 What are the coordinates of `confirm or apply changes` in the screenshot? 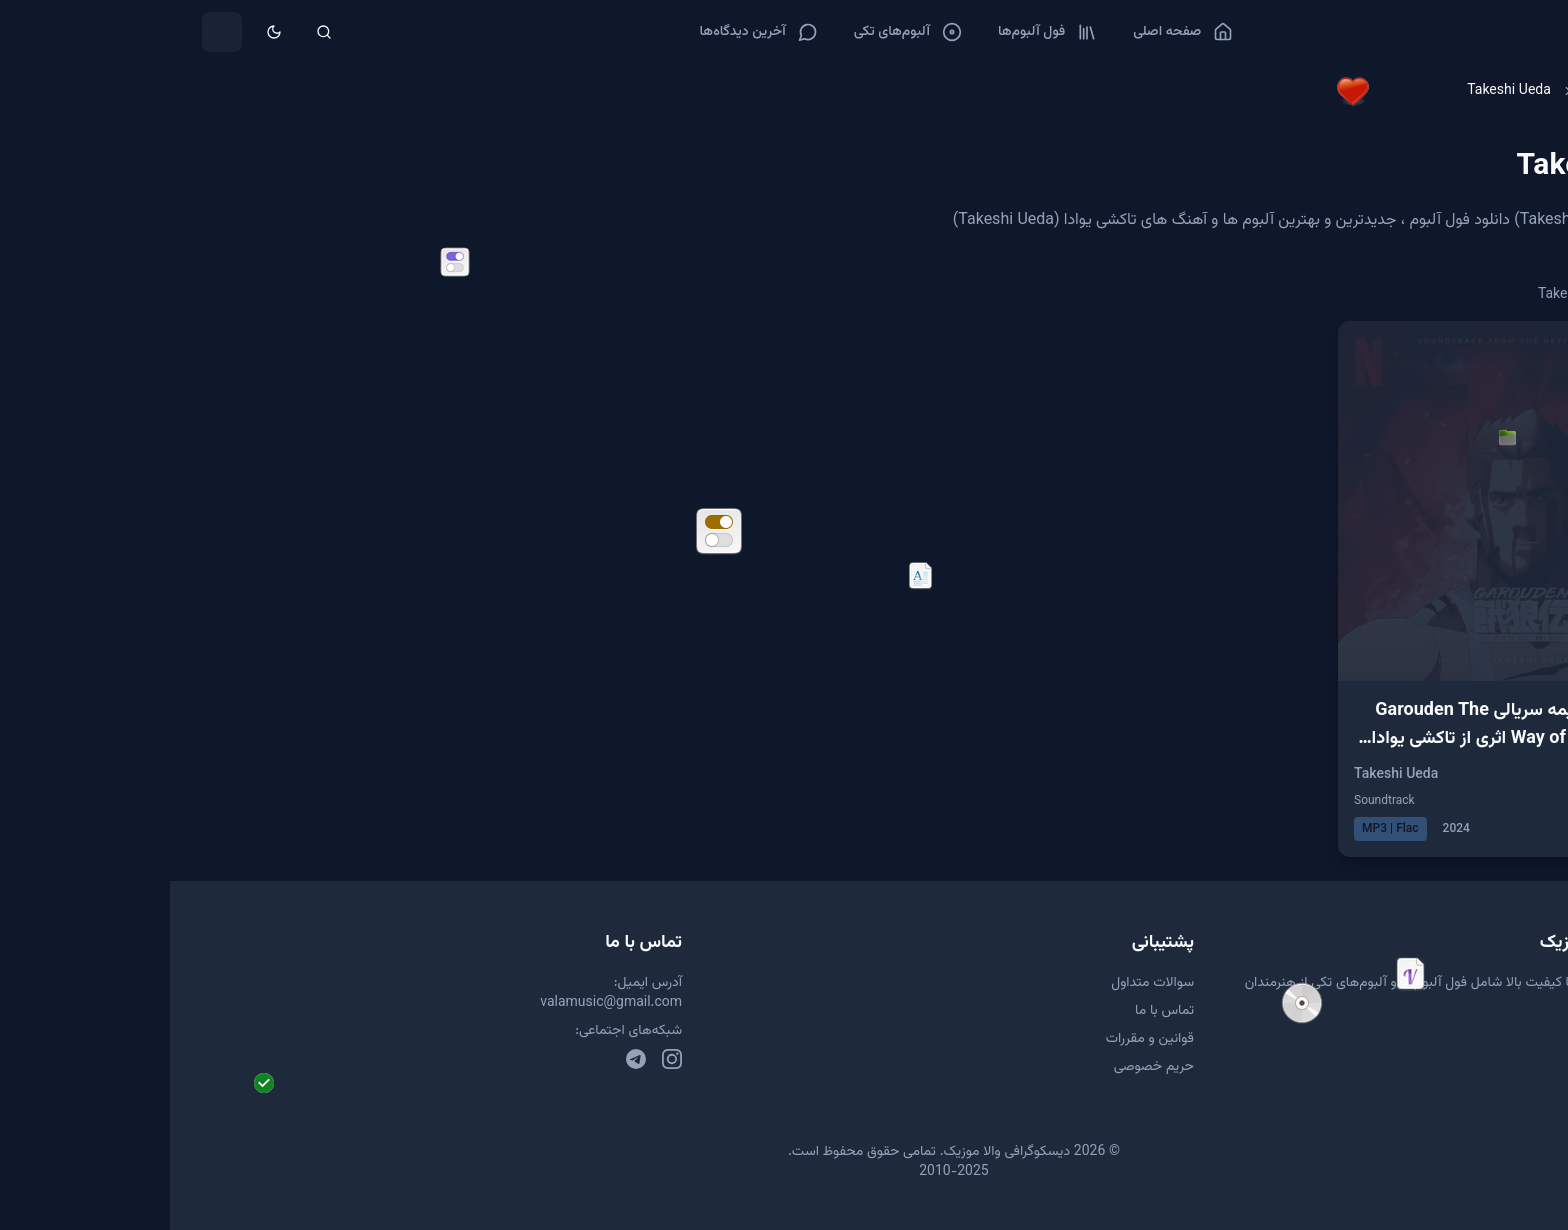 It's located at (264, 1083).